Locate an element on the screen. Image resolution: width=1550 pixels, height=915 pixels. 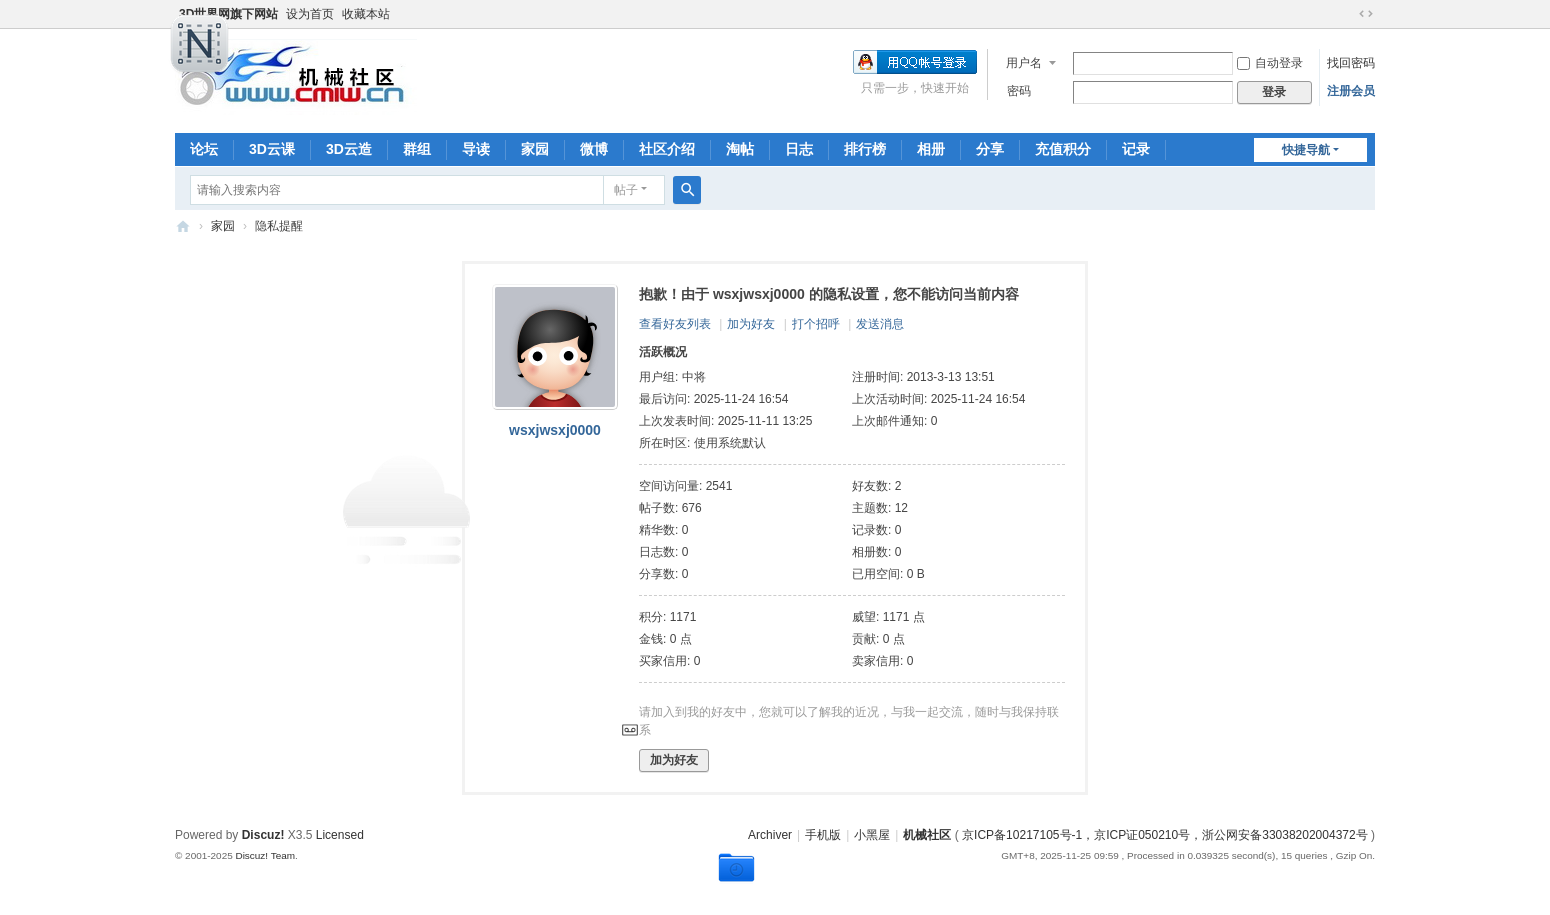
open nota text editor app is located at coordinates (199, 43).